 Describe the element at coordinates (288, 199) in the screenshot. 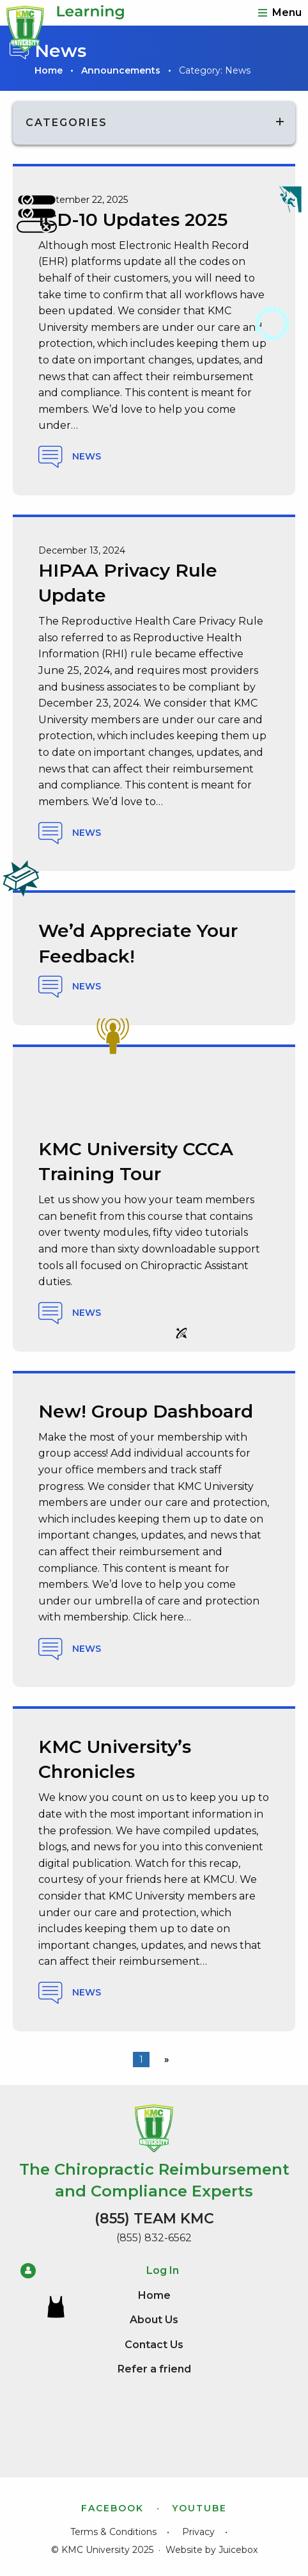

I see `access mountain climbing or rock climbing activities` at that location.